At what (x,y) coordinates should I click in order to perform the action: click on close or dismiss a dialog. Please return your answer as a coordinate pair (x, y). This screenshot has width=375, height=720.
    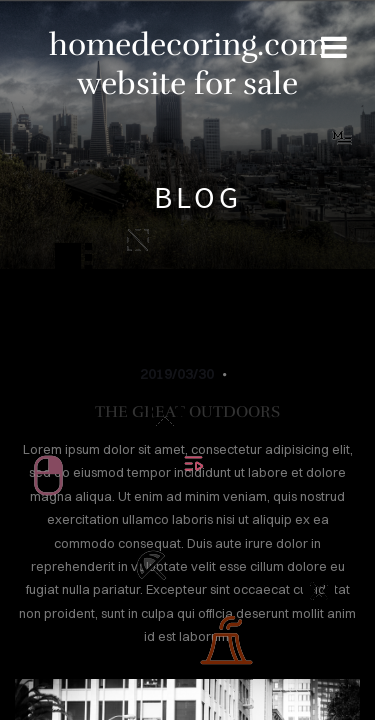
    Looking at the image, I should click on (319, 591).